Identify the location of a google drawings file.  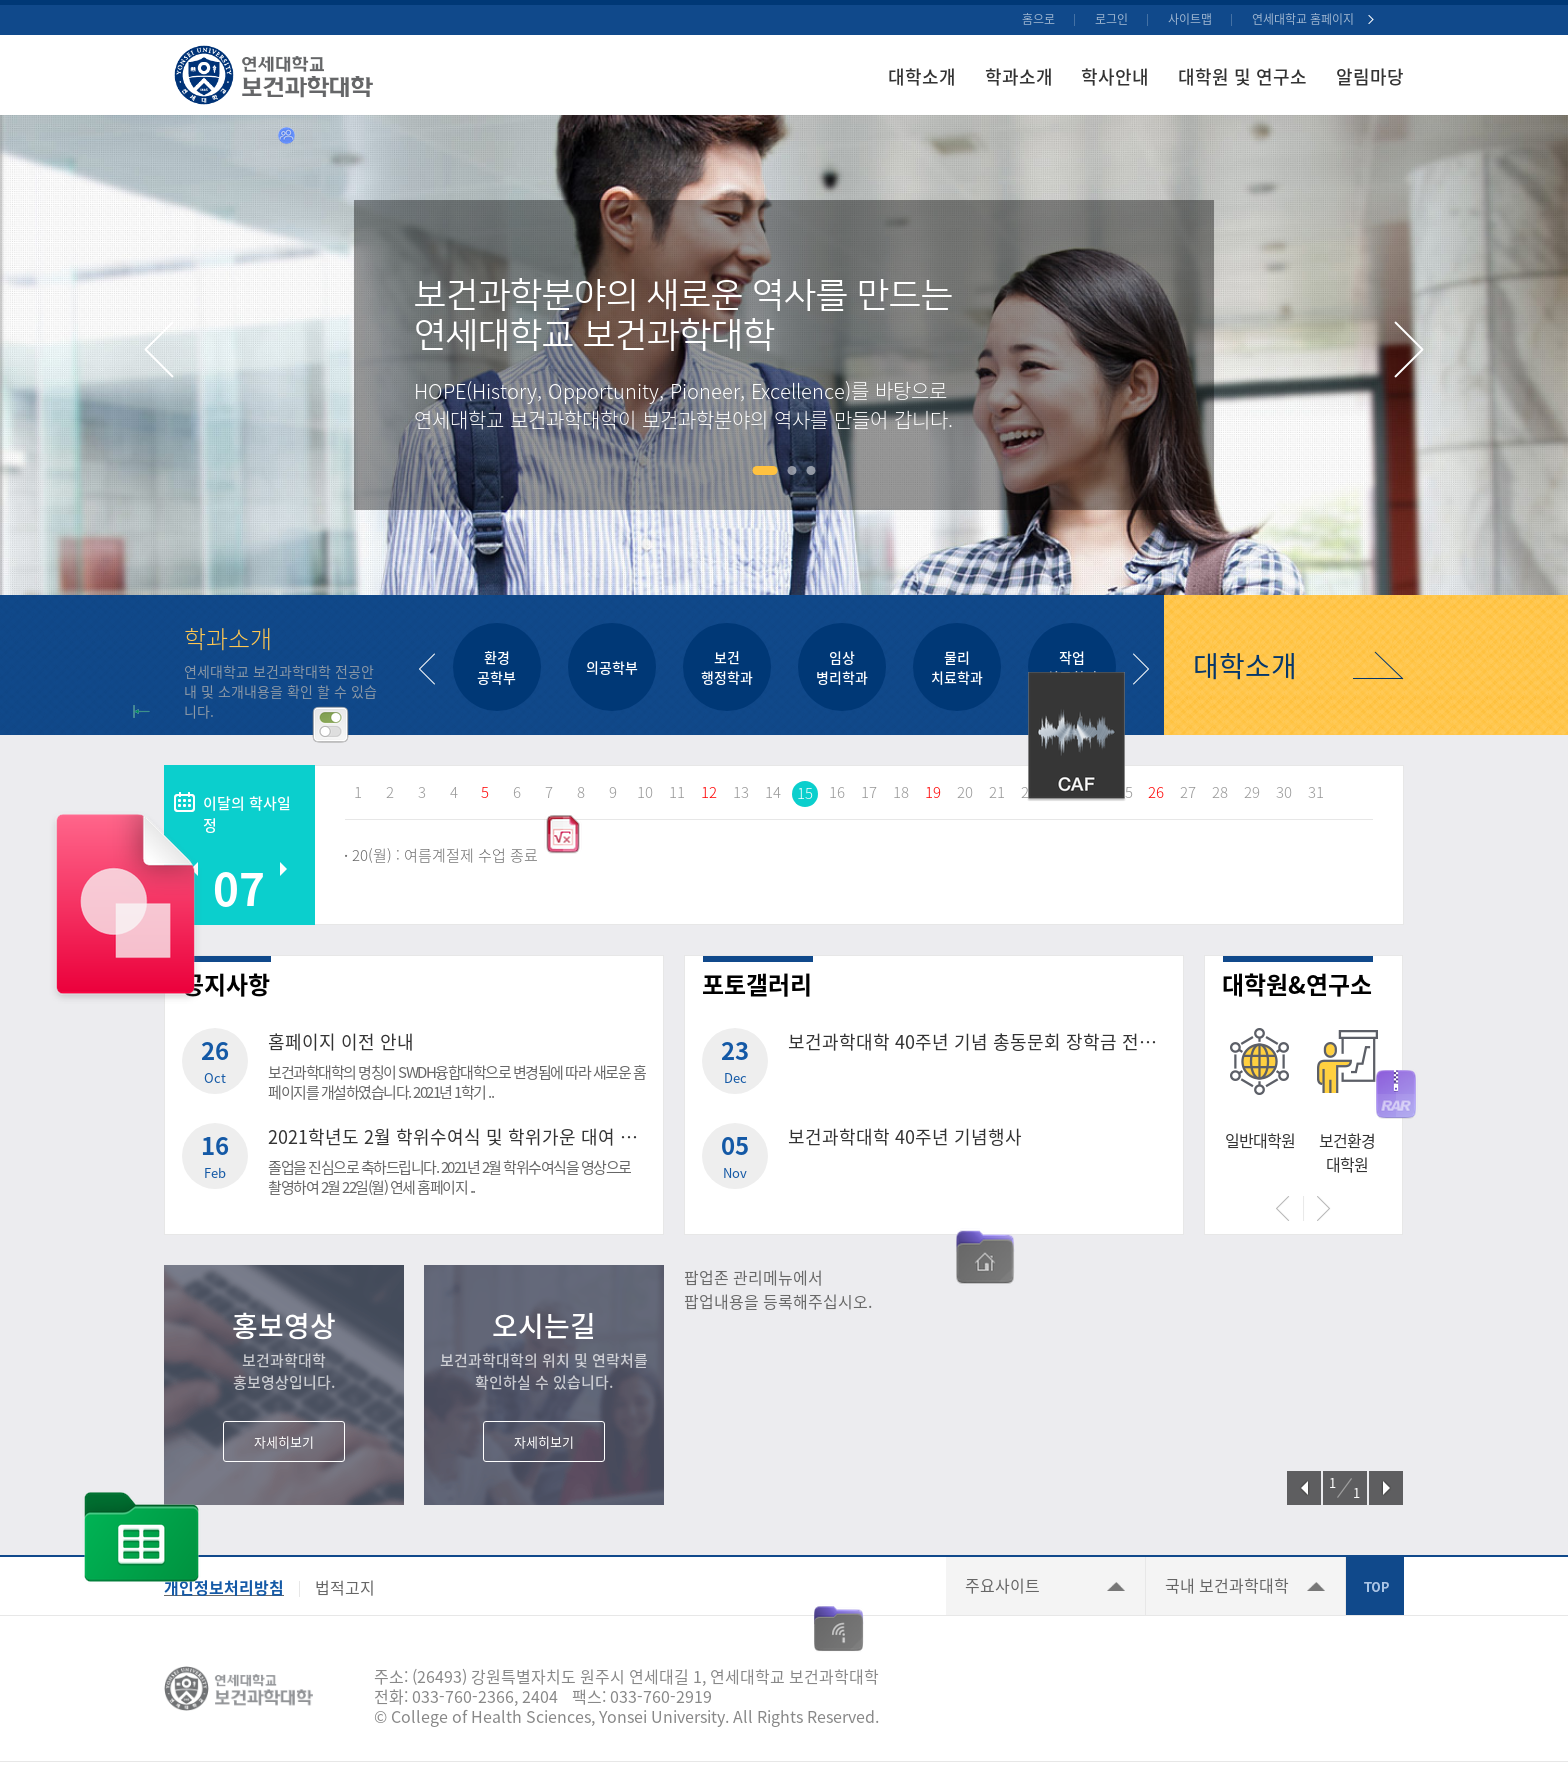
(125, 907).